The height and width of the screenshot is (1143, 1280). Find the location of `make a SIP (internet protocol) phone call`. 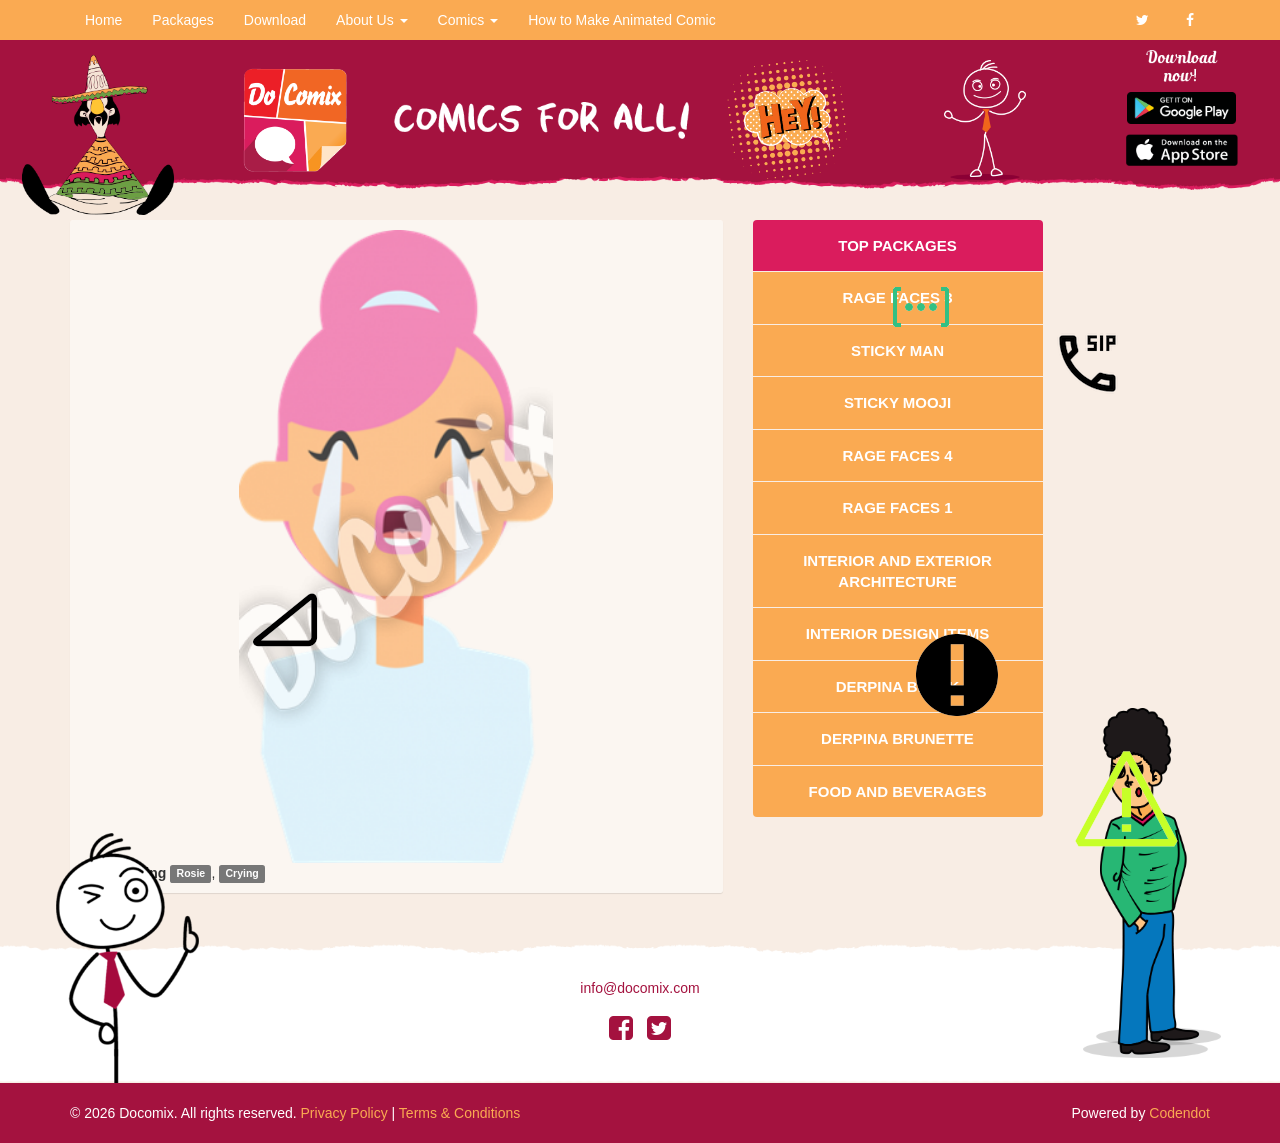

make a SIP (internet protocol) phone call is located at coordinates (1087, 363).